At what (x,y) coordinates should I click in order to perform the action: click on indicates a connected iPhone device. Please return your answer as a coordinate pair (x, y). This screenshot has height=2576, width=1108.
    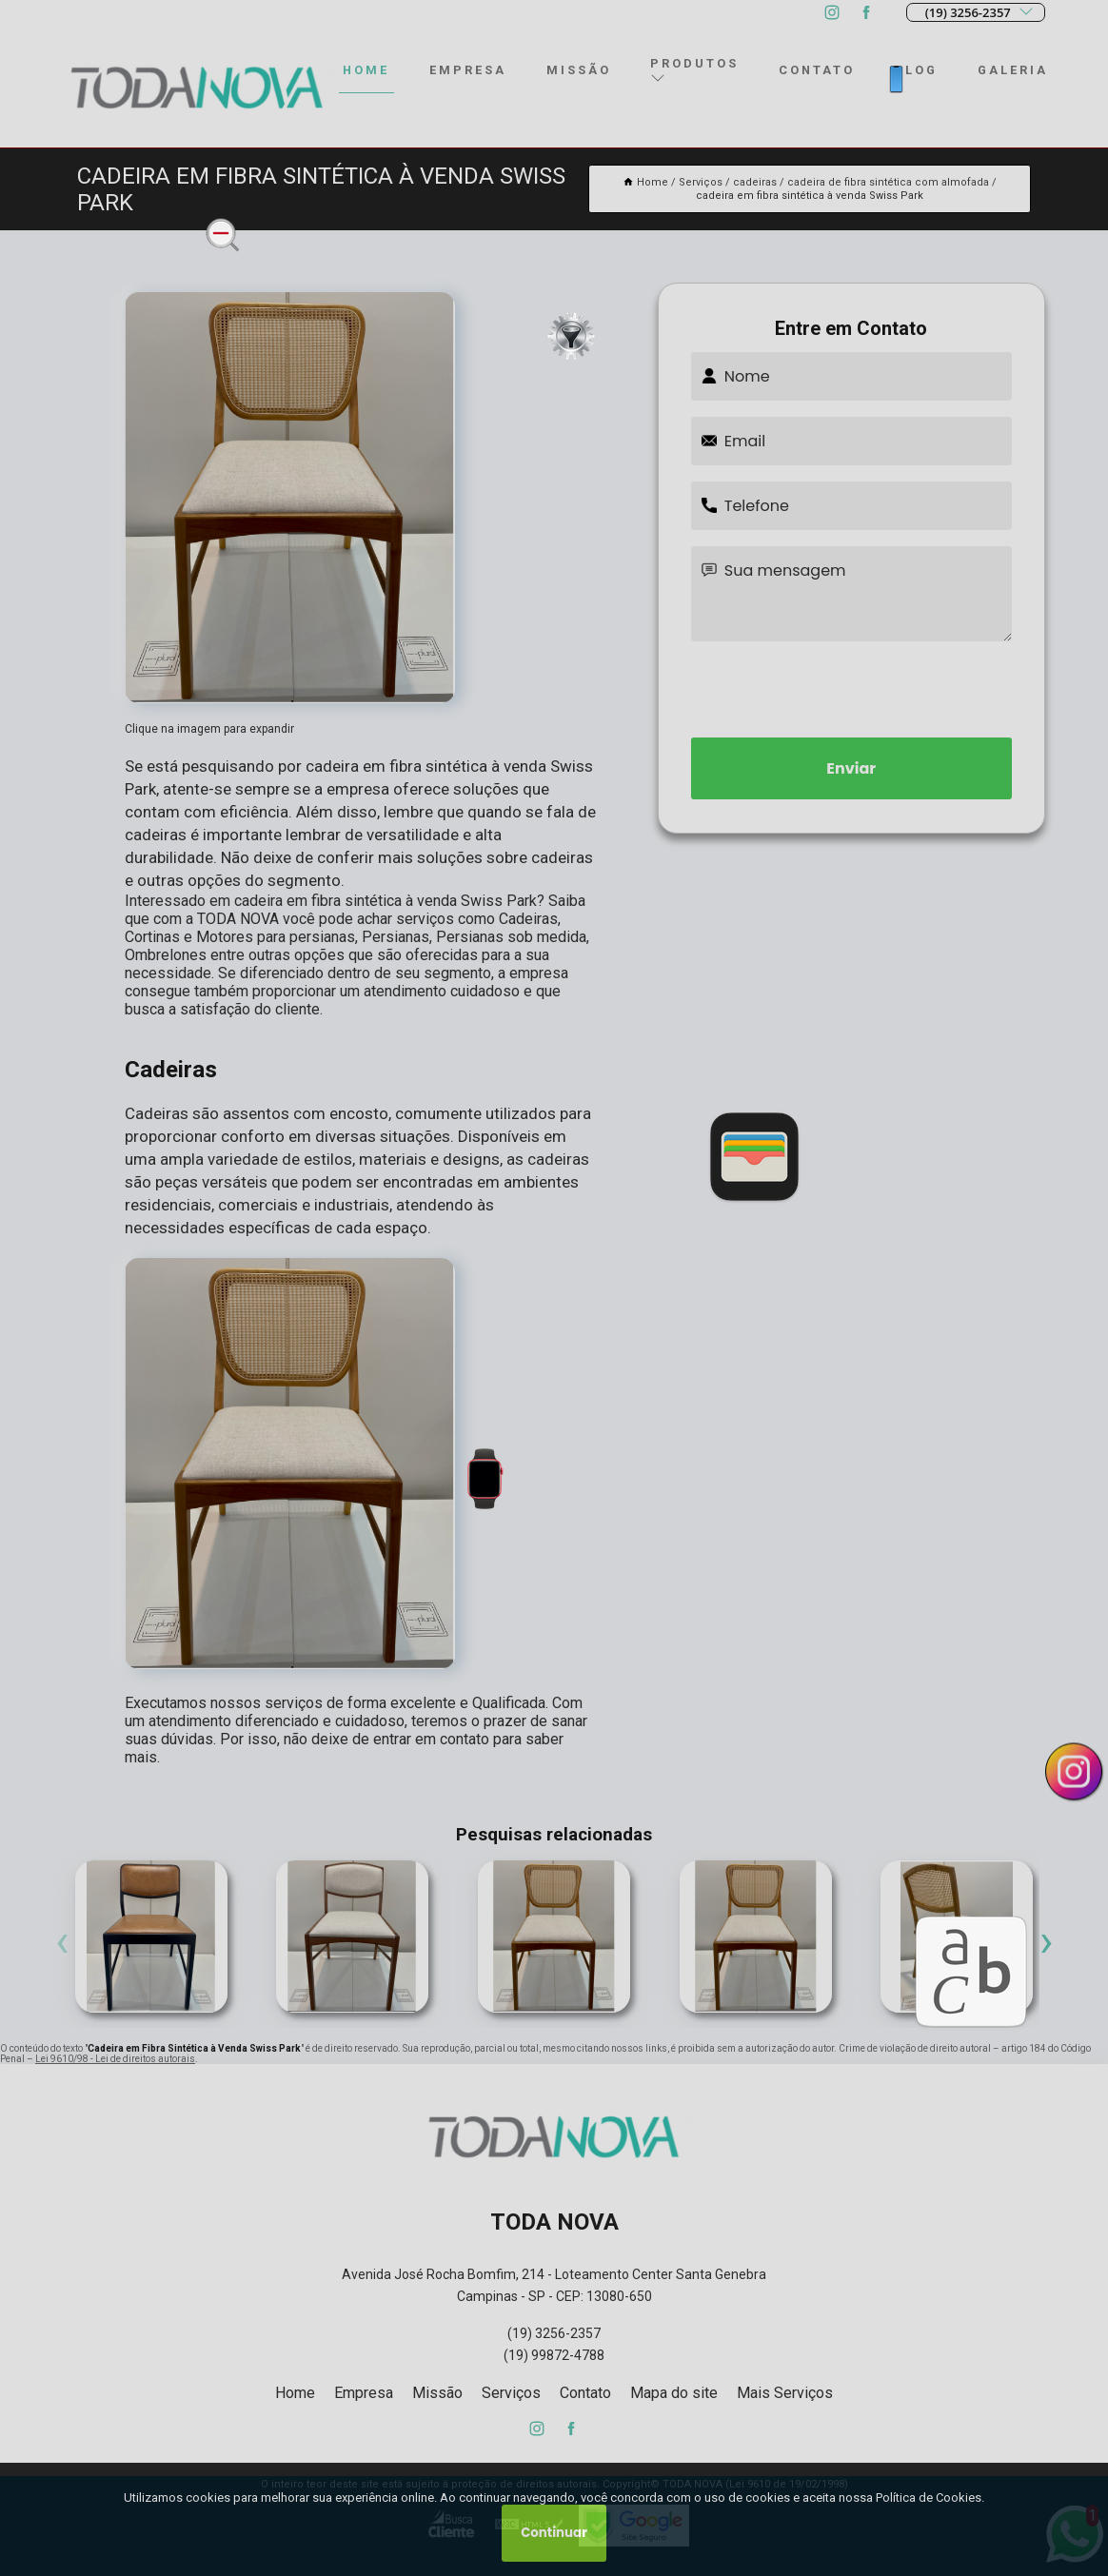
    Looking at the image, I should click on (896, 79).